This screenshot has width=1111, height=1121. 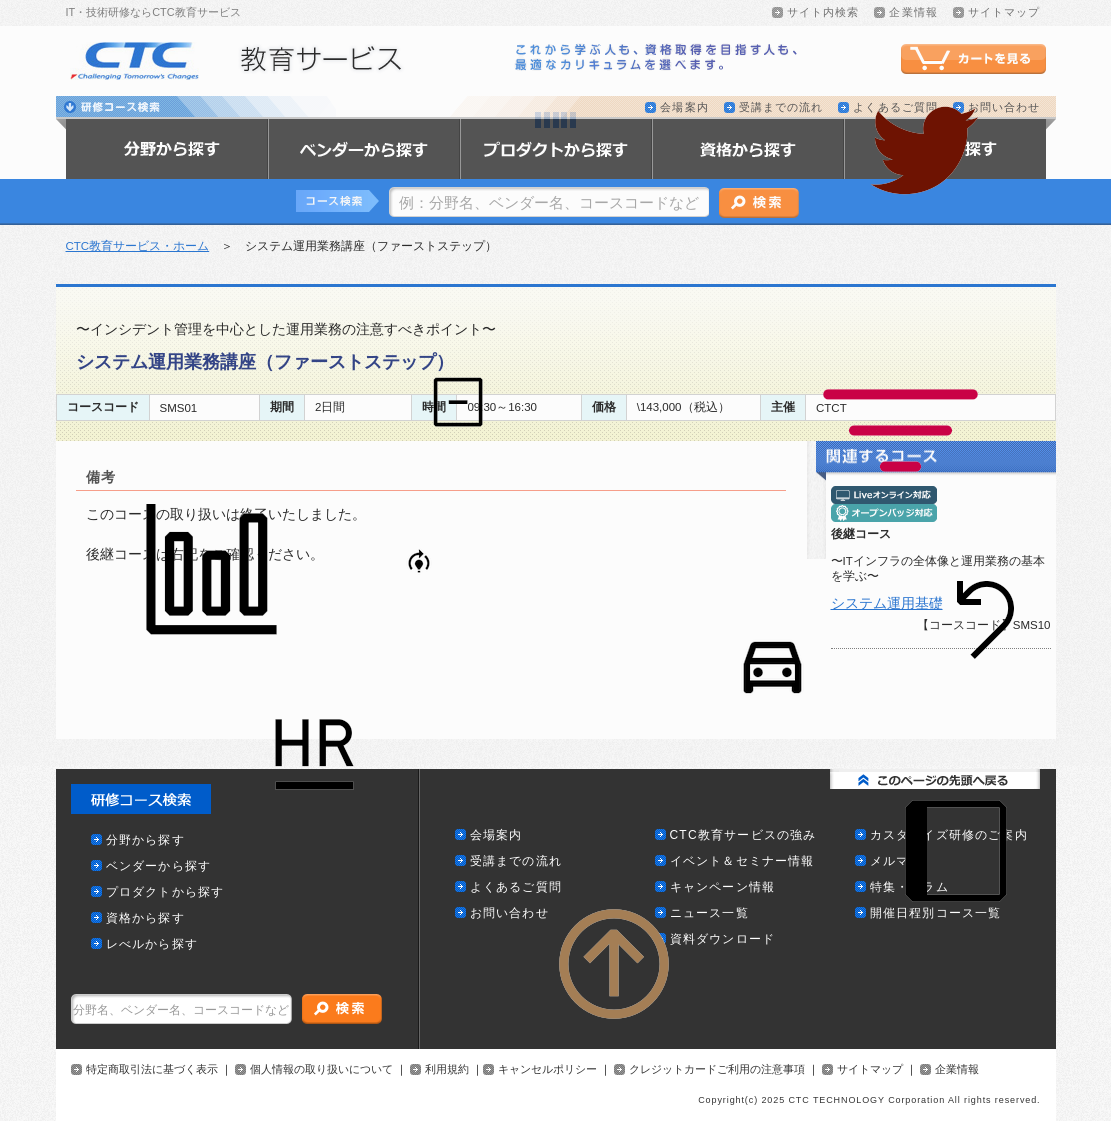 I want to click on indicates model training in progress, so click(x=419, y=562).